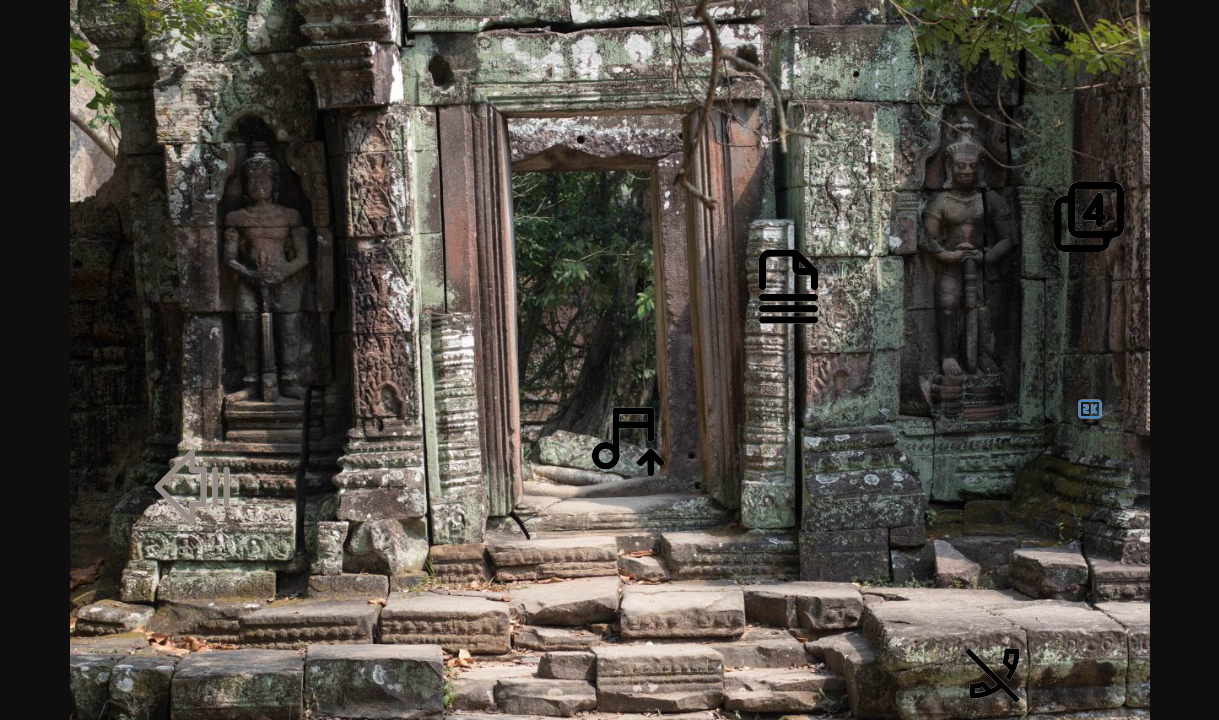 This screenshot has height=720, width=1219. What do you see at coordinates (626, 438) in the screenshot?
I see `increase music volume` at bounding box center [626, 438].